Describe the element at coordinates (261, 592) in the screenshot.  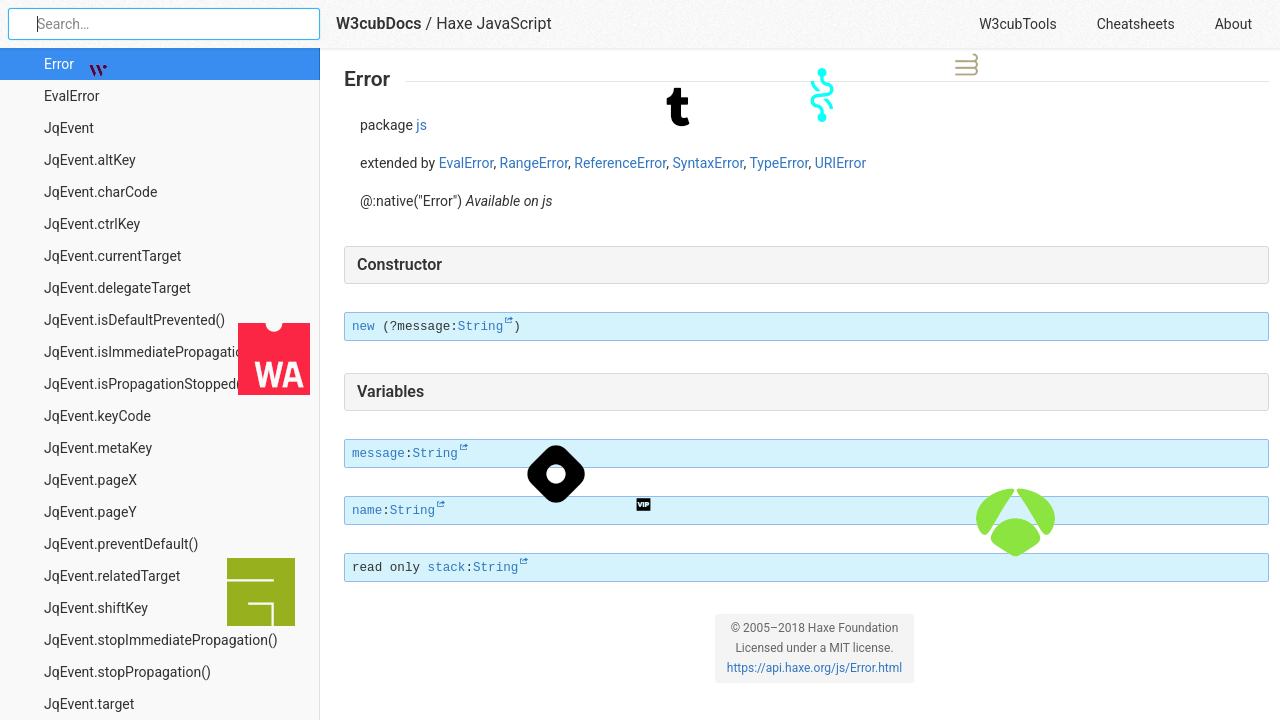
I see `awesomewm window manager logo` at that location.